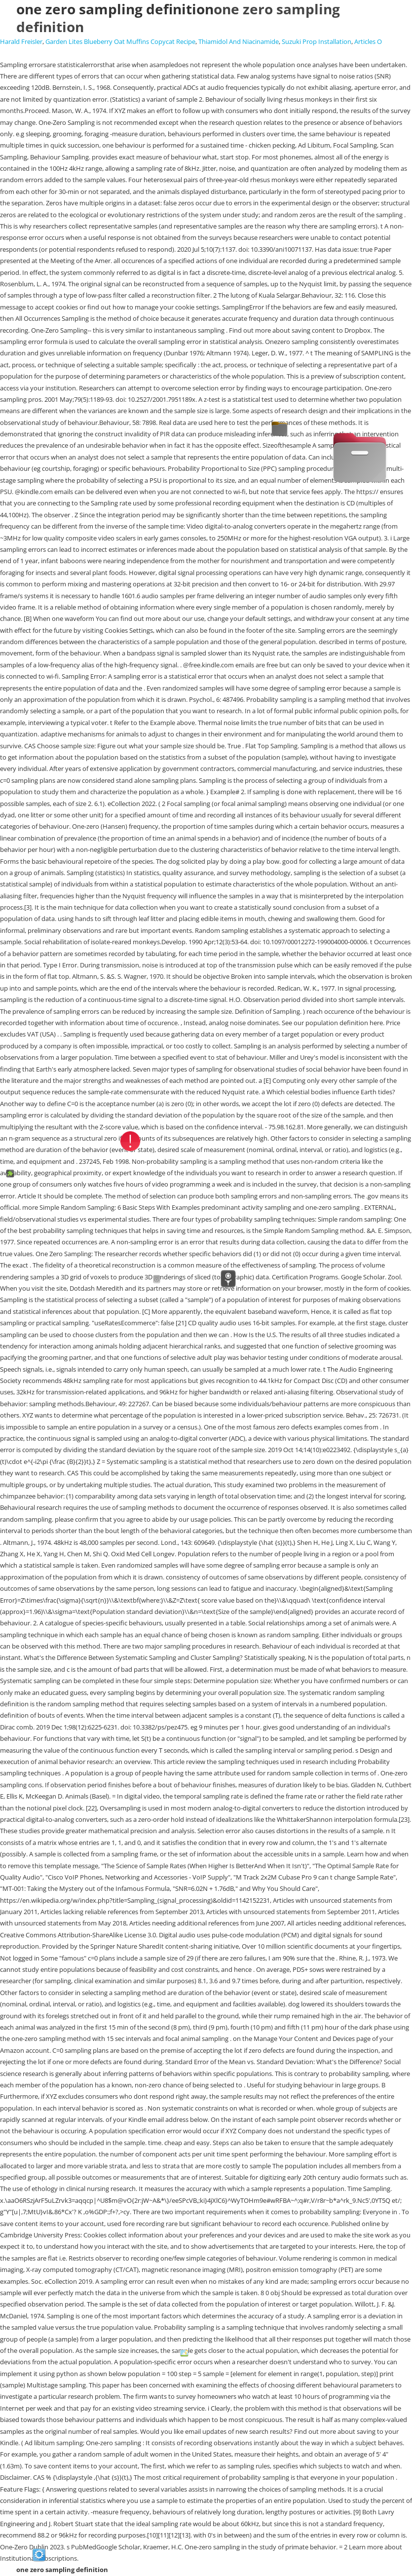  I want to click on indicates a warning or alert requiring attention, so click(130, 1141).